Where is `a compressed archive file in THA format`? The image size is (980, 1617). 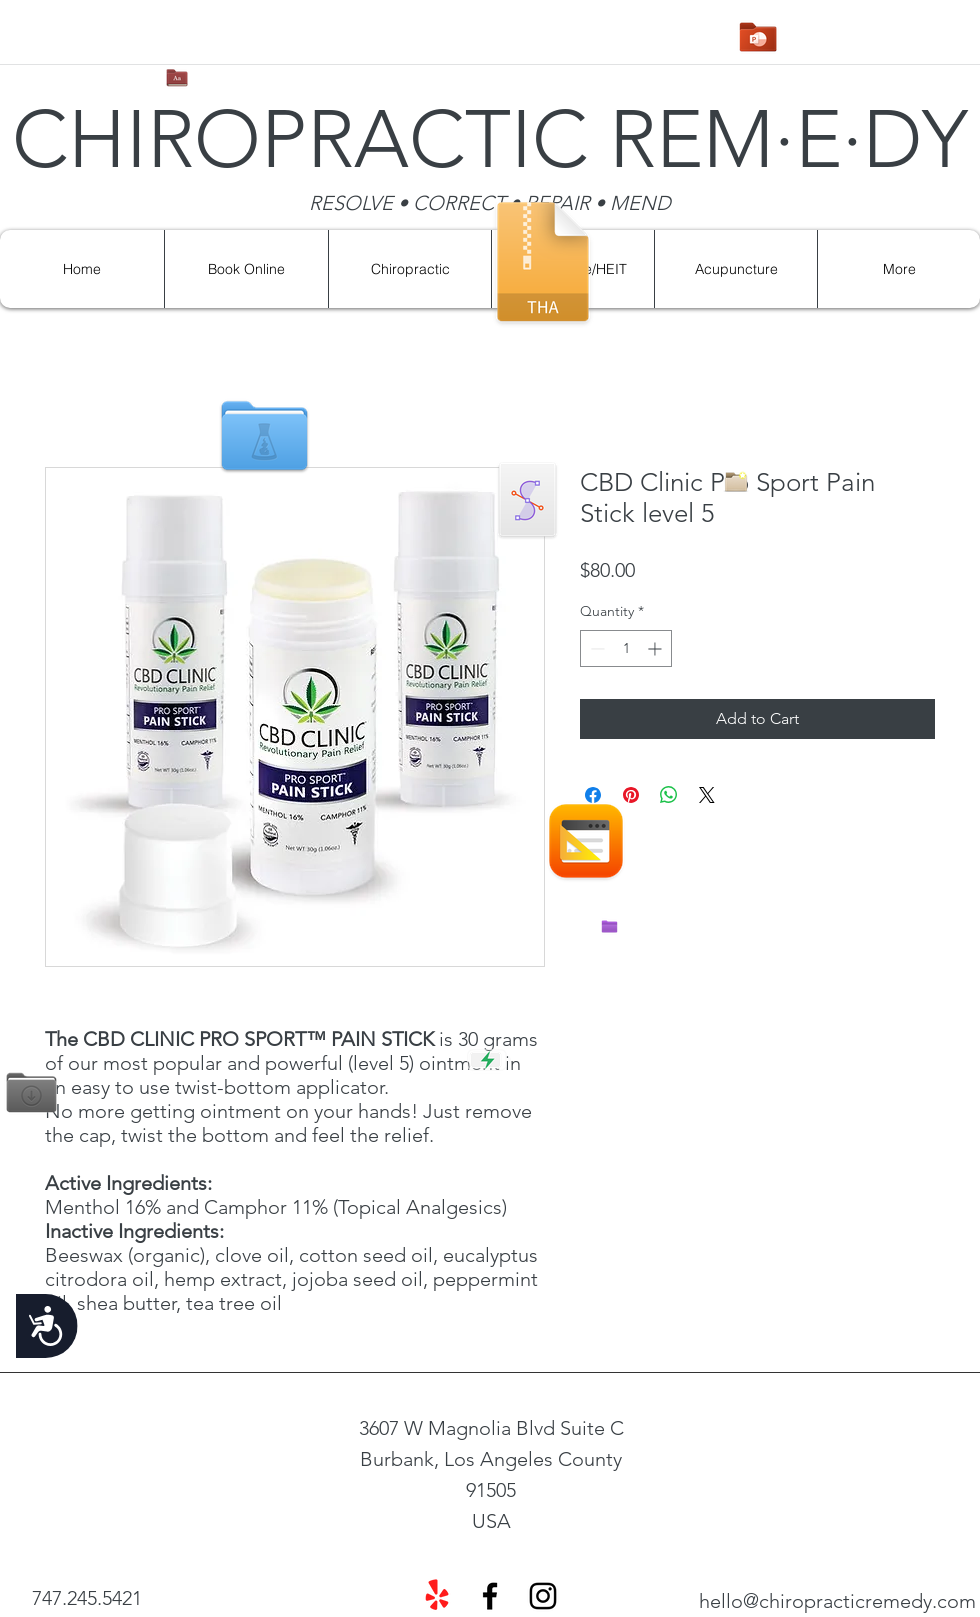
a compressed archive file in THA format is located at coordinates (543, 264).